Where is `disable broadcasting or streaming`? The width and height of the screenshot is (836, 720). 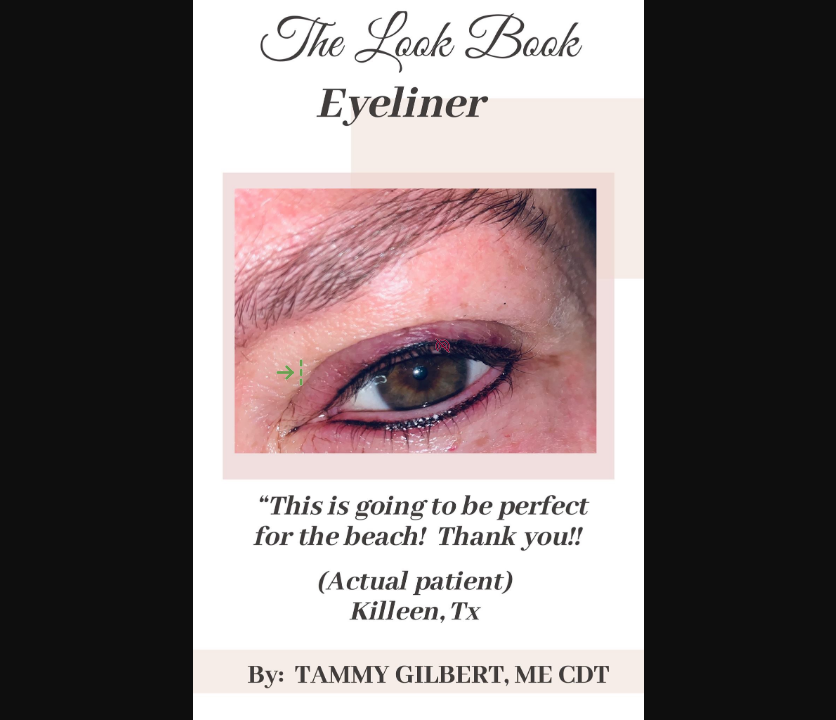 disable broadcasting or streaming is located at coordinates (442, 345).